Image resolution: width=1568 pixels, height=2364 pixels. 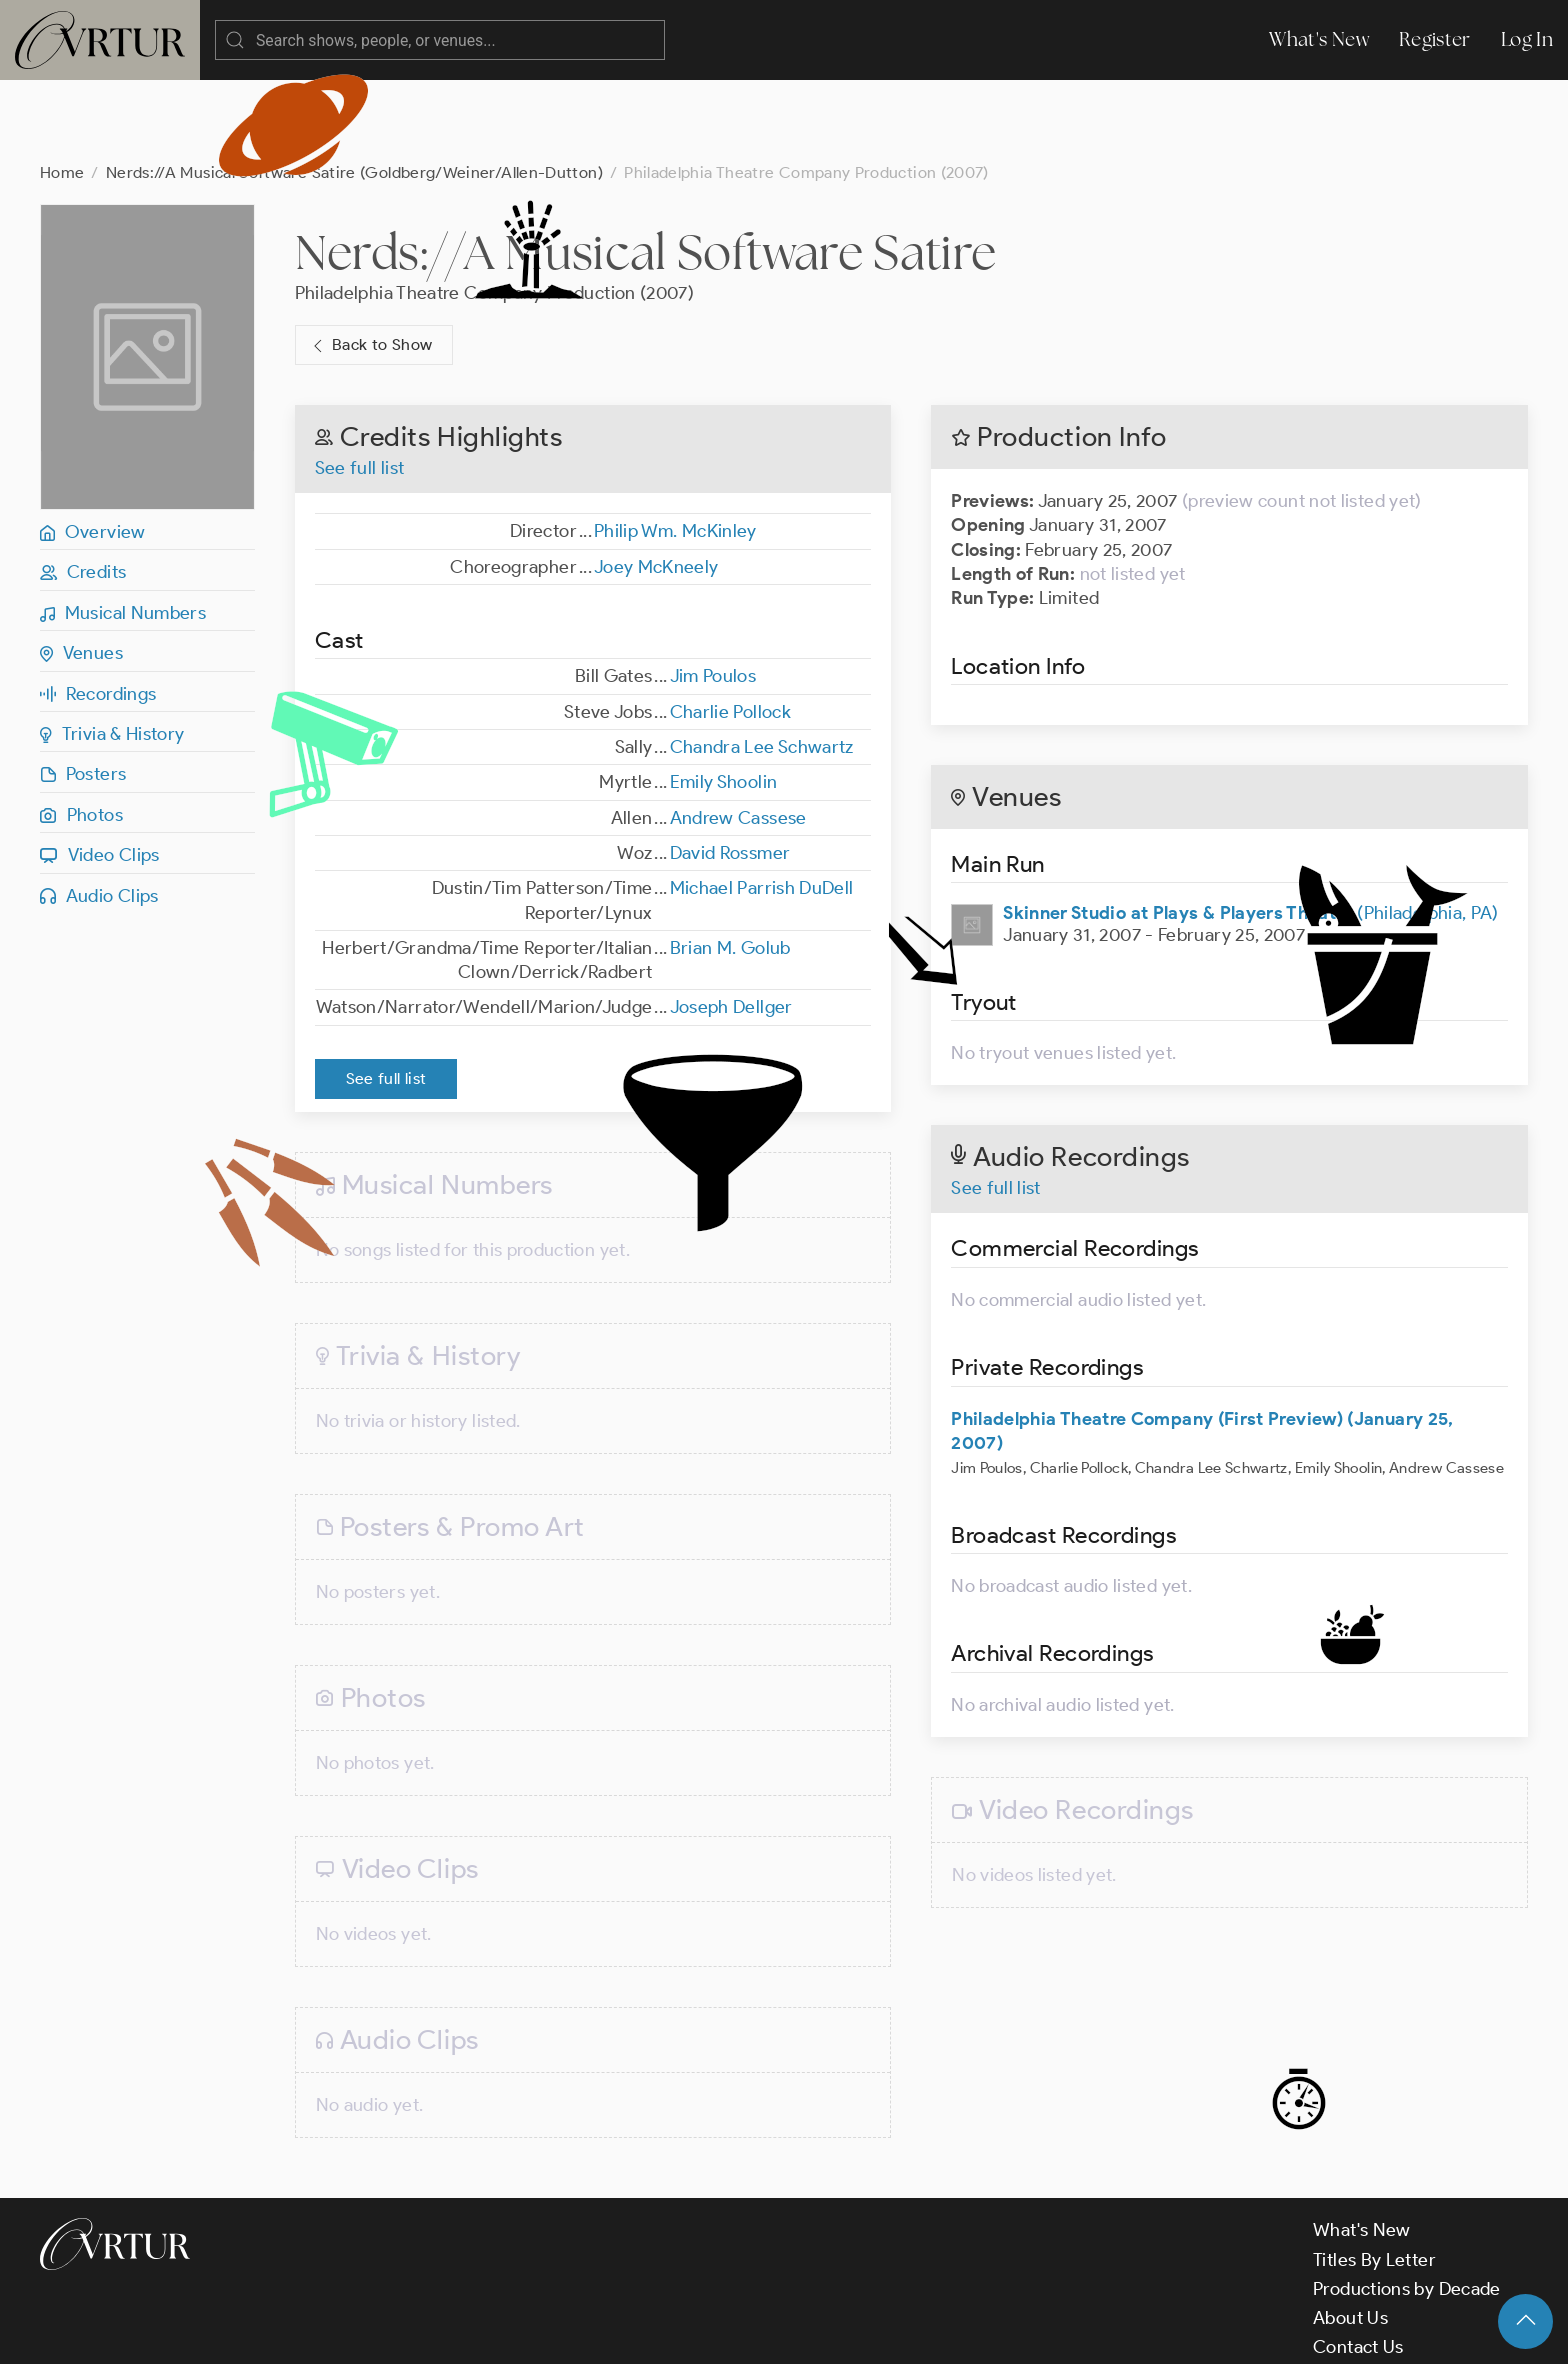 What do you see at coordinates (530, 244) in the screenshot?
I see `summon or raise undead units` at bounding box center [530, 244].